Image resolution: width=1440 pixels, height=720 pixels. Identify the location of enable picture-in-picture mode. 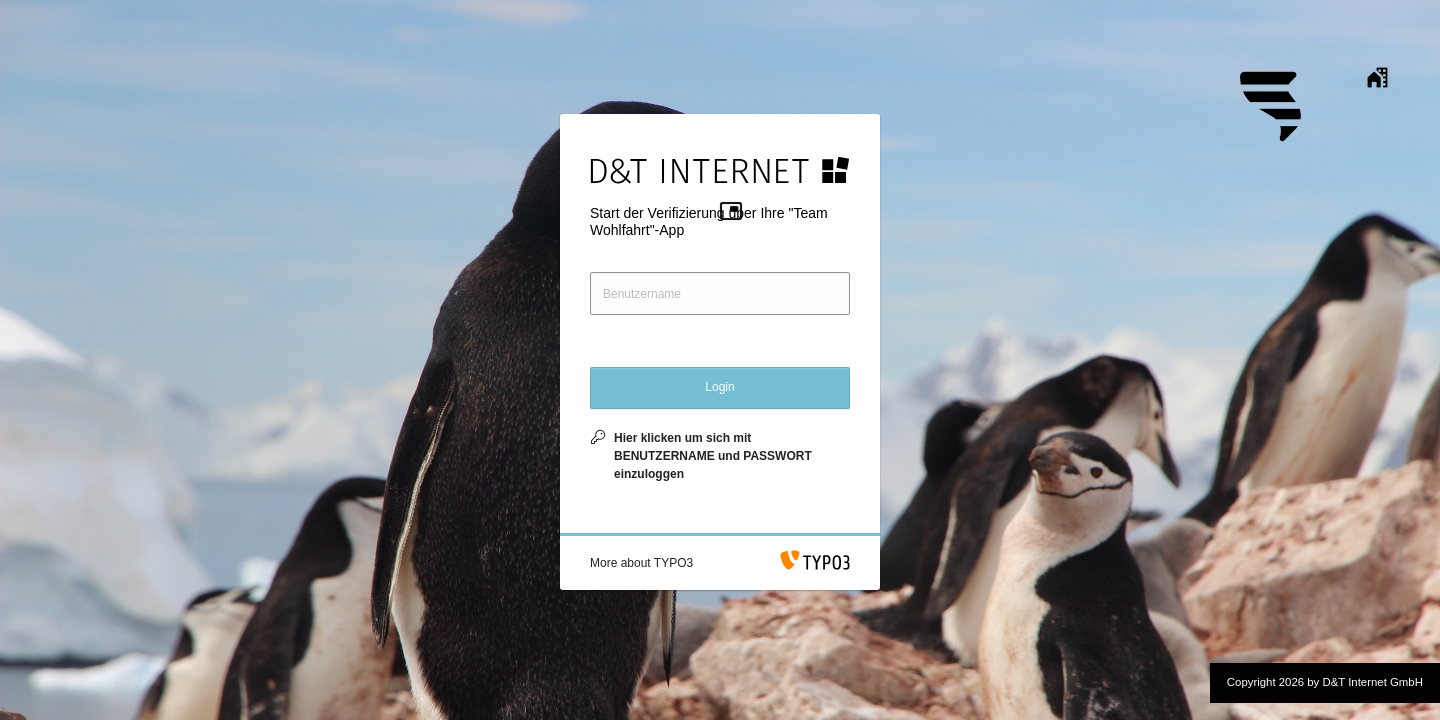
(731, 211).